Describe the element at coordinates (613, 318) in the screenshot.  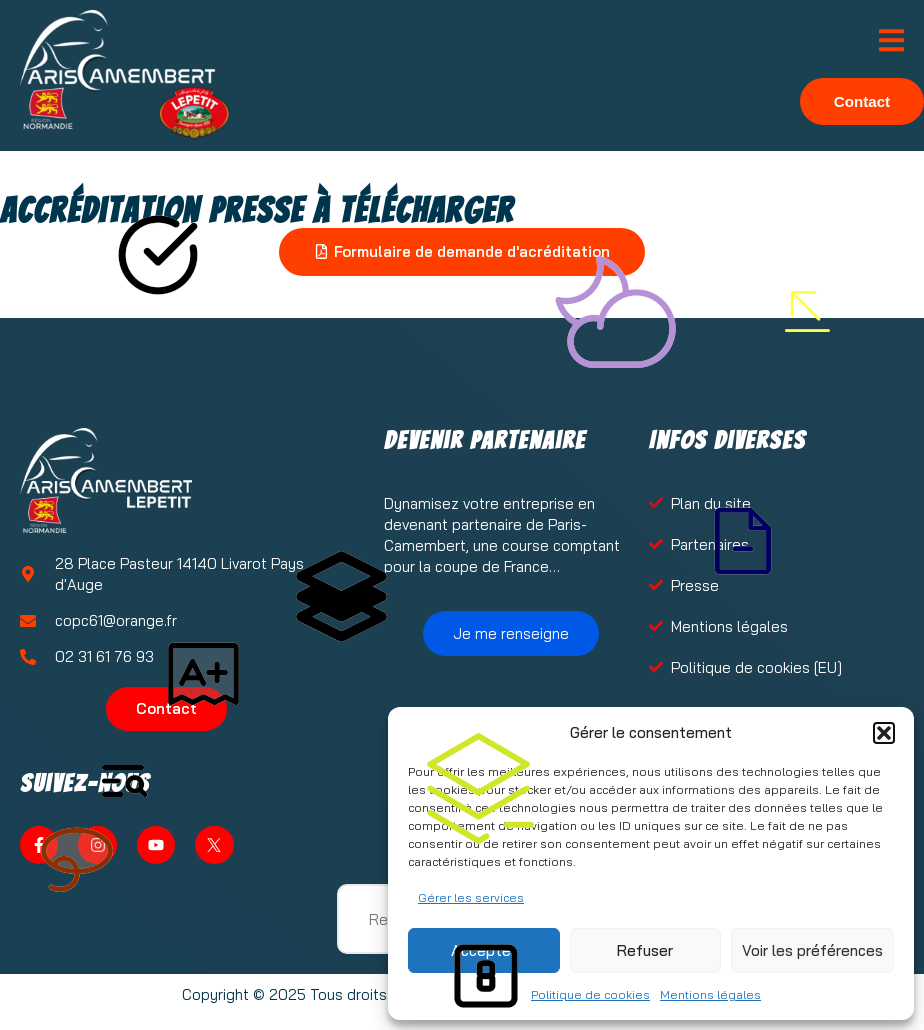
I see `indicates nighttime or evening weather conditions` at that location.